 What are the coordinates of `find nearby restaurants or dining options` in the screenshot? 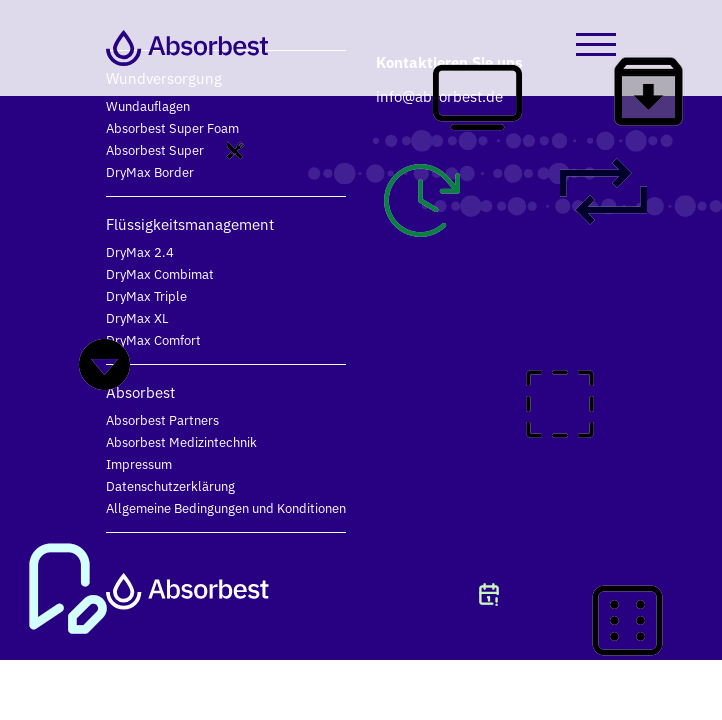 It's located at (235, 150).